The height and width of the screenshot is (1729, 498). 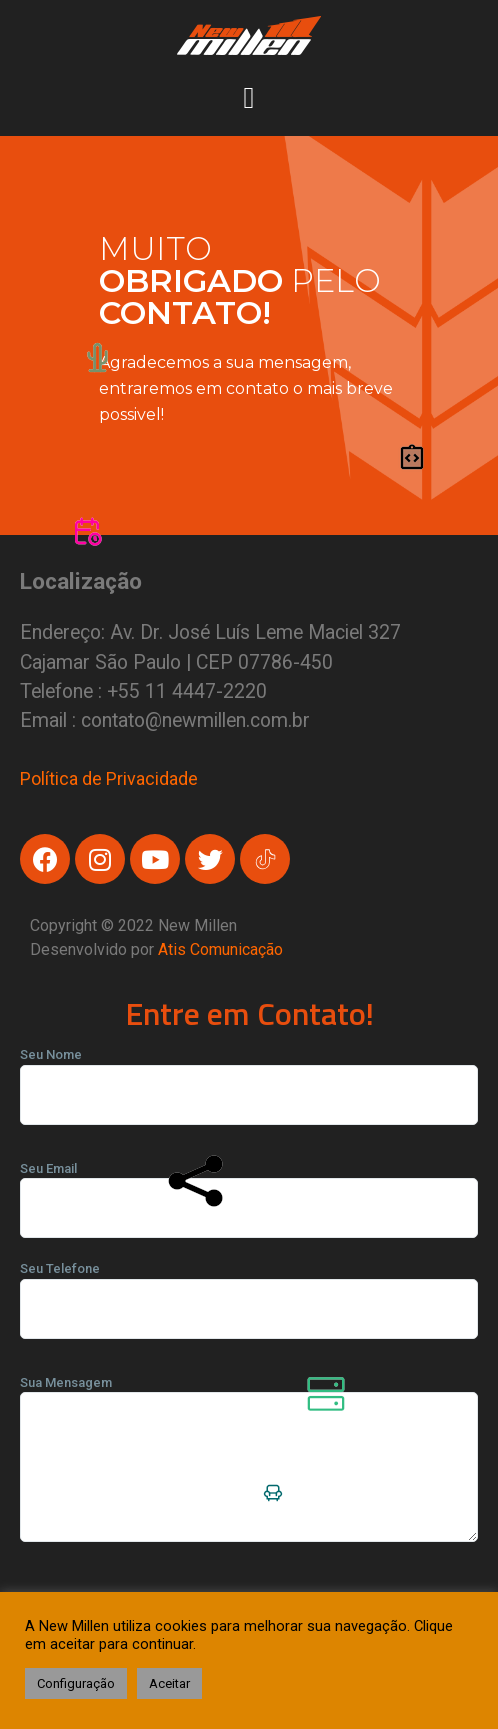 What do you see at coordinates (87, 531) in the screenshot?
I see `schedule an event with a specific time` at bounding box center [87, 531].